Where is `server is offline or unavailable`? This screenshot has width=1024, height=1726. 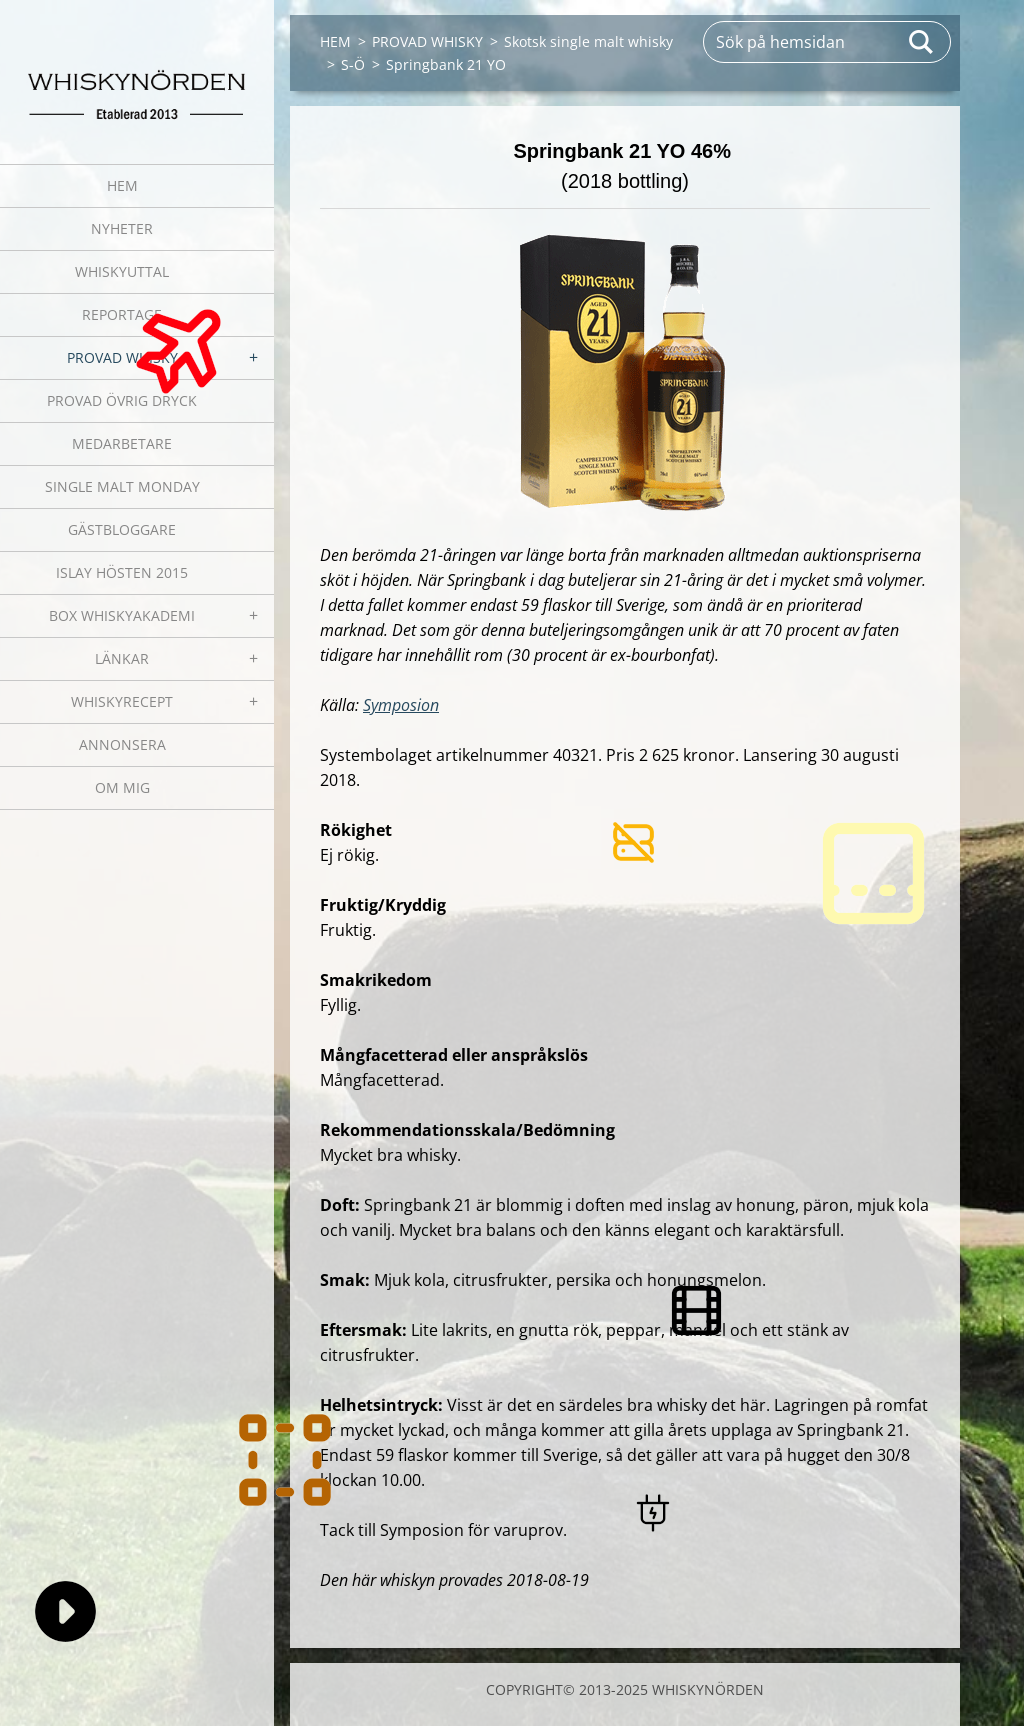 server is offline or unavailable is located at coordinates (633, 842).